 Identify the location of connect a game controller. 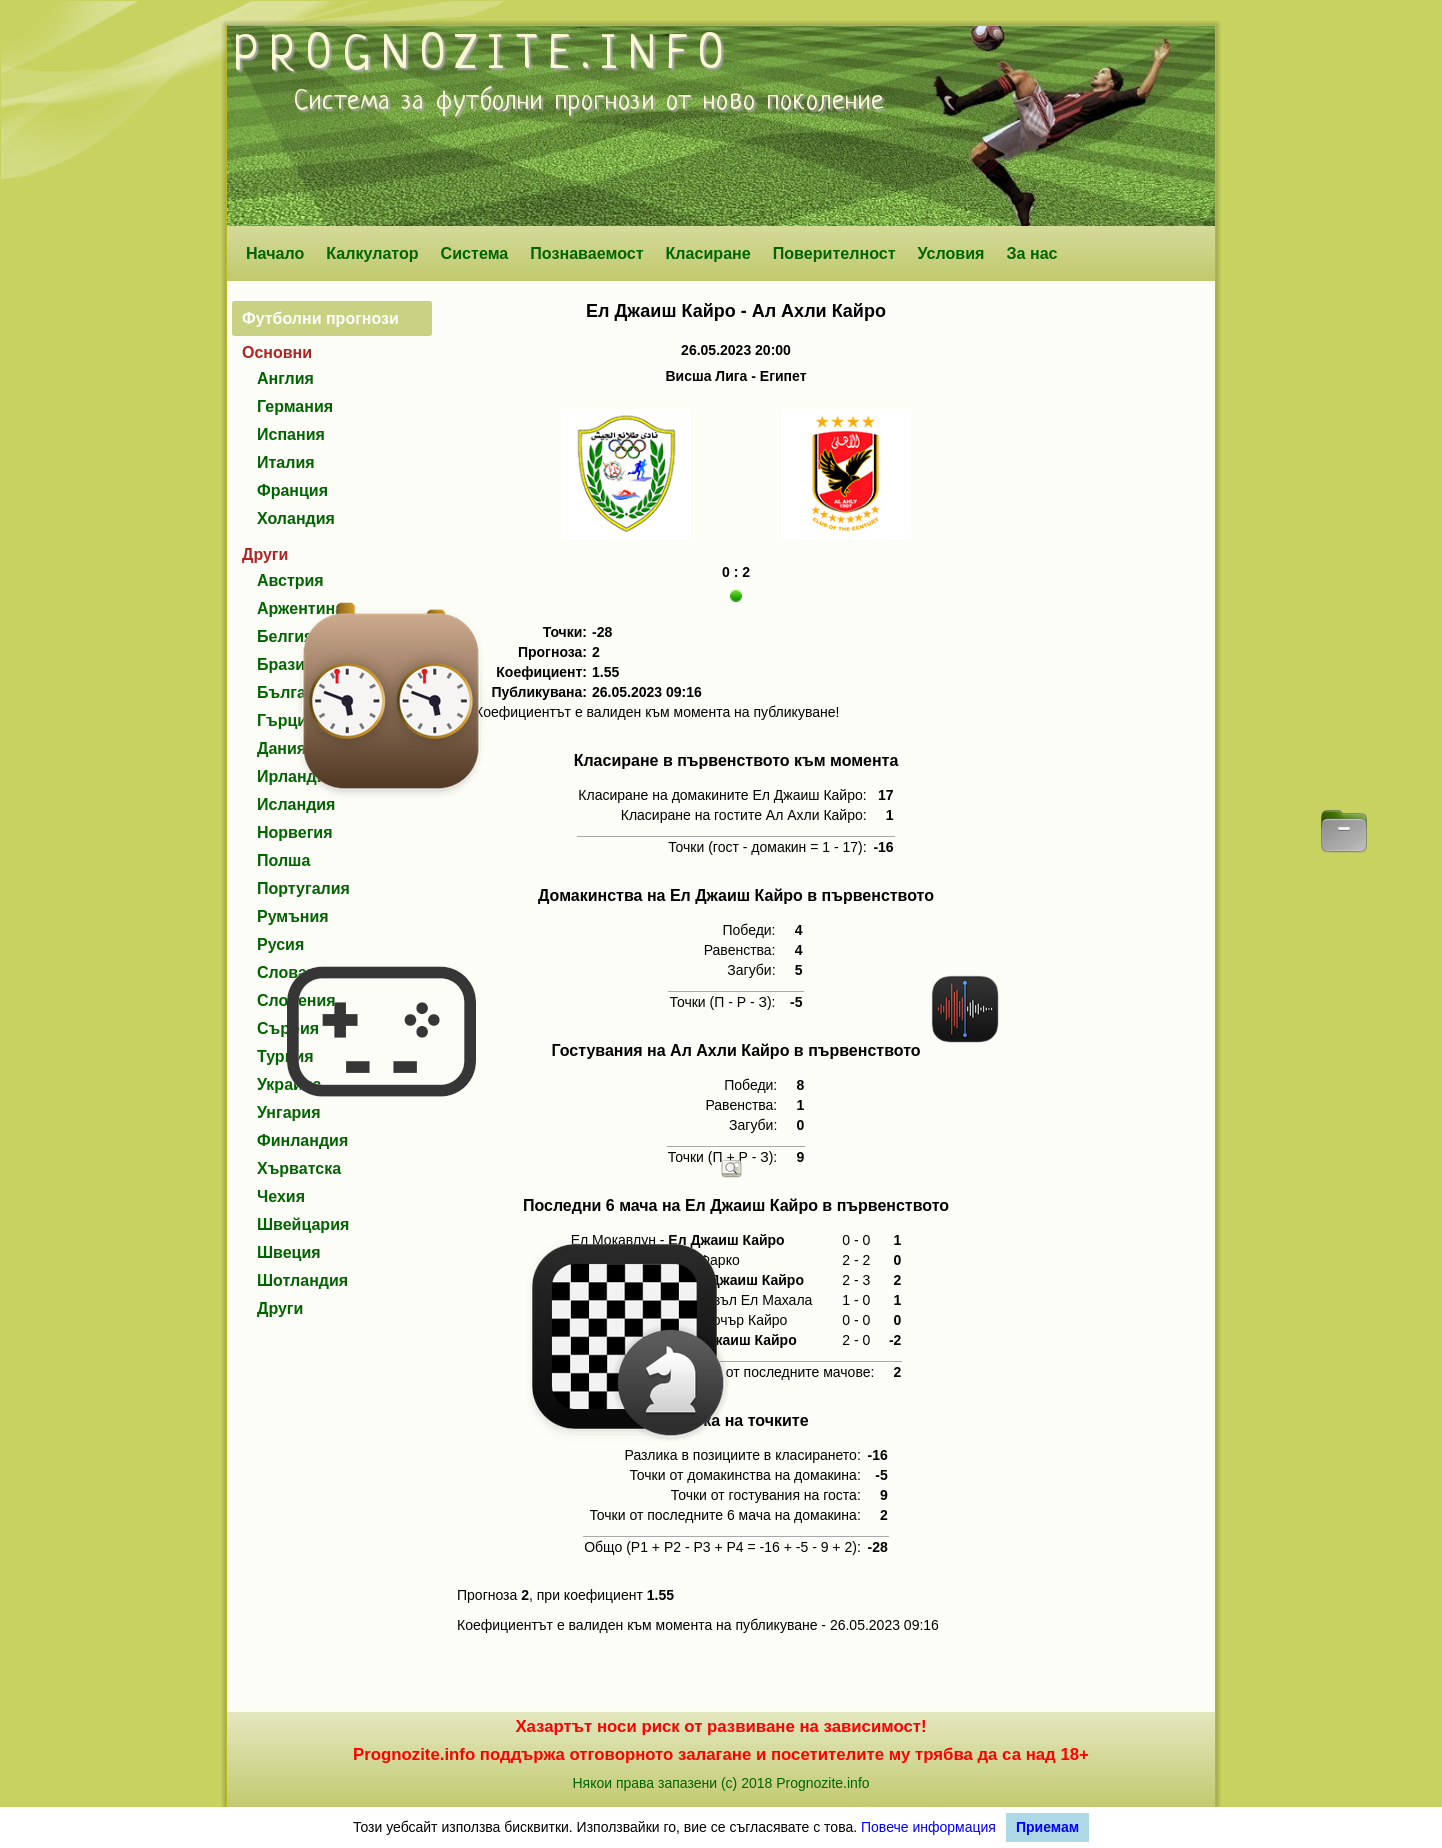
(381, 1037).